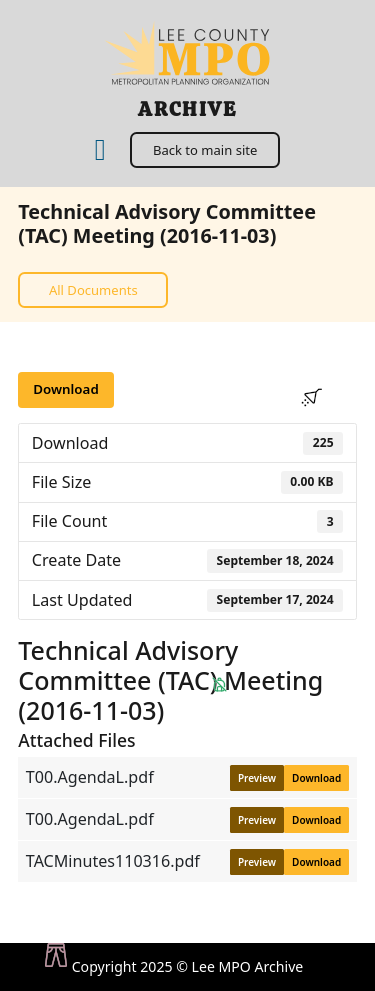 Image resolution: width=375 pixels, height=991 pixels. I want to click on no backpack allowed, so click(219, 684).